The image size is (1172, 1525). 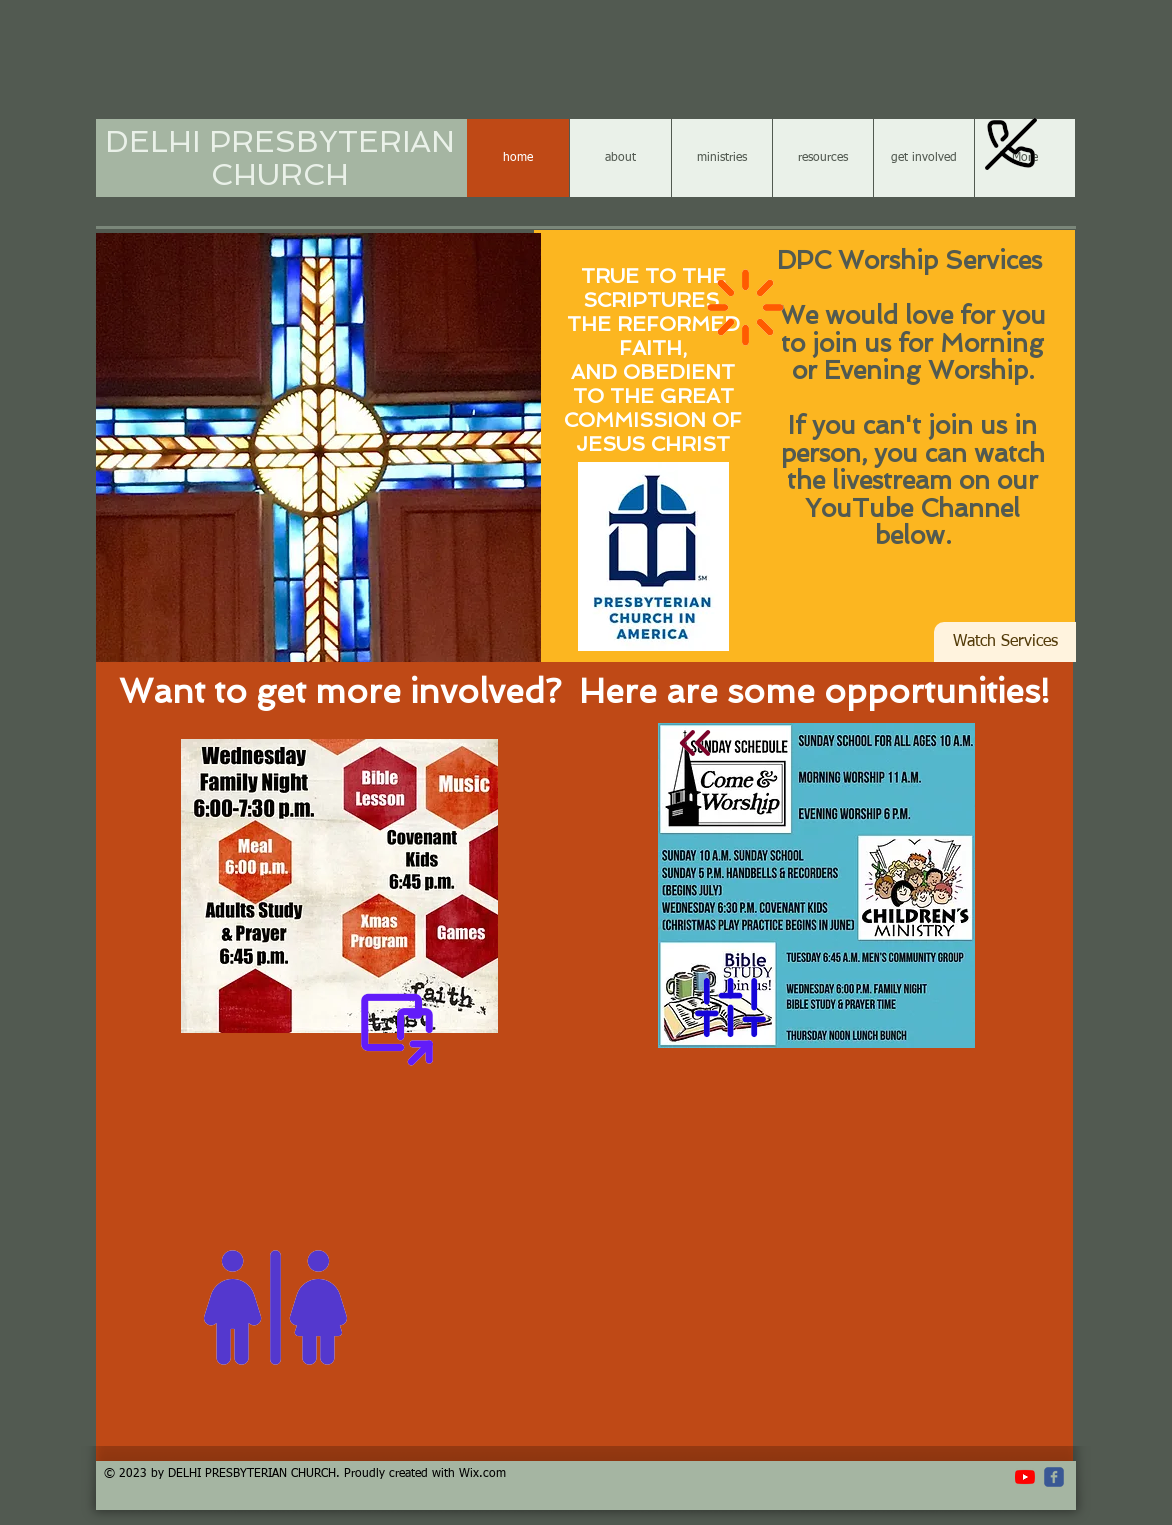 What do you see at coordinates (1011, 144) in the screenshot?
I see `mute or decline an incoming call` at bounding box center [1011, 144].